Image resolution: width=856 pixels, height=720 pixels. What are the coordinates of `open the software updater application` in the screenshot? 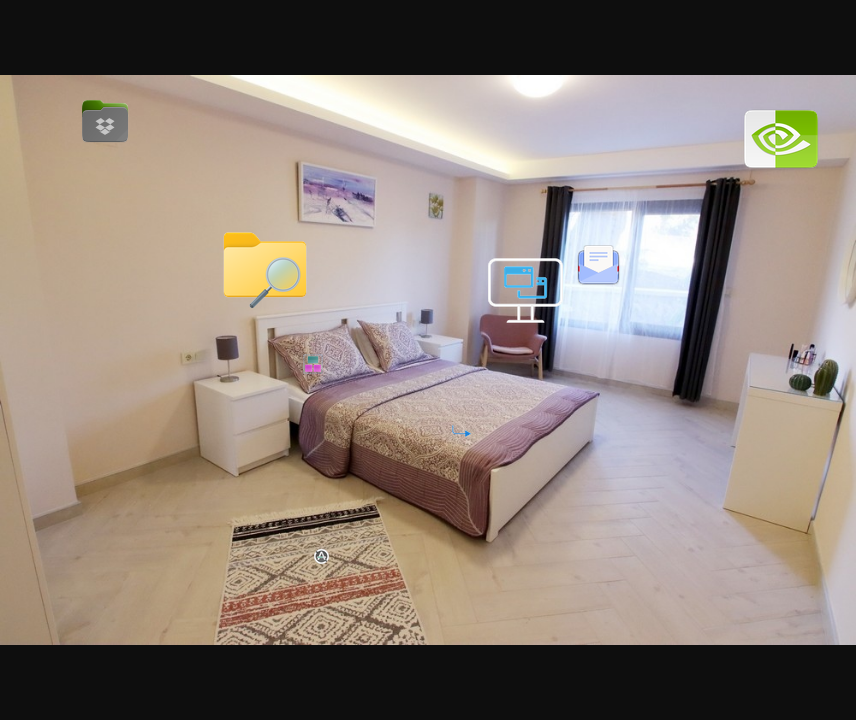 It's located at (321, 556).